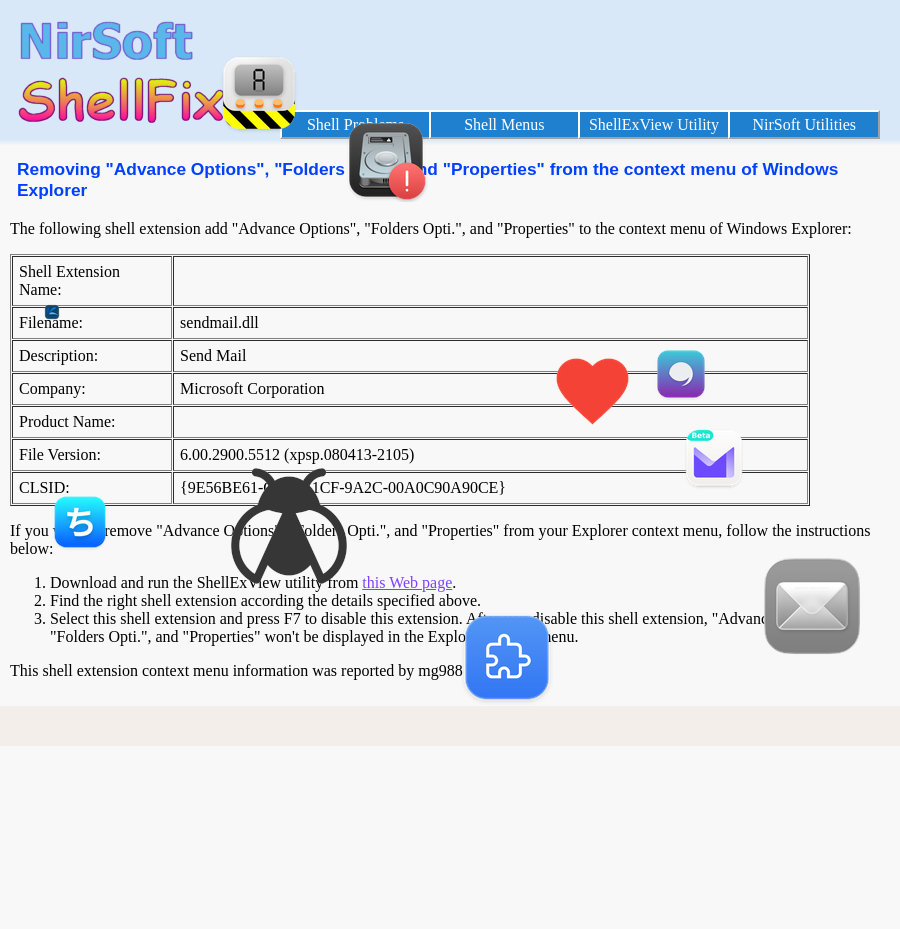 This screenshot has width=900, height=929. Describe the element at coordinates (681, 374) in the screenshot. I see `open akonadi personal information management app` at that location.